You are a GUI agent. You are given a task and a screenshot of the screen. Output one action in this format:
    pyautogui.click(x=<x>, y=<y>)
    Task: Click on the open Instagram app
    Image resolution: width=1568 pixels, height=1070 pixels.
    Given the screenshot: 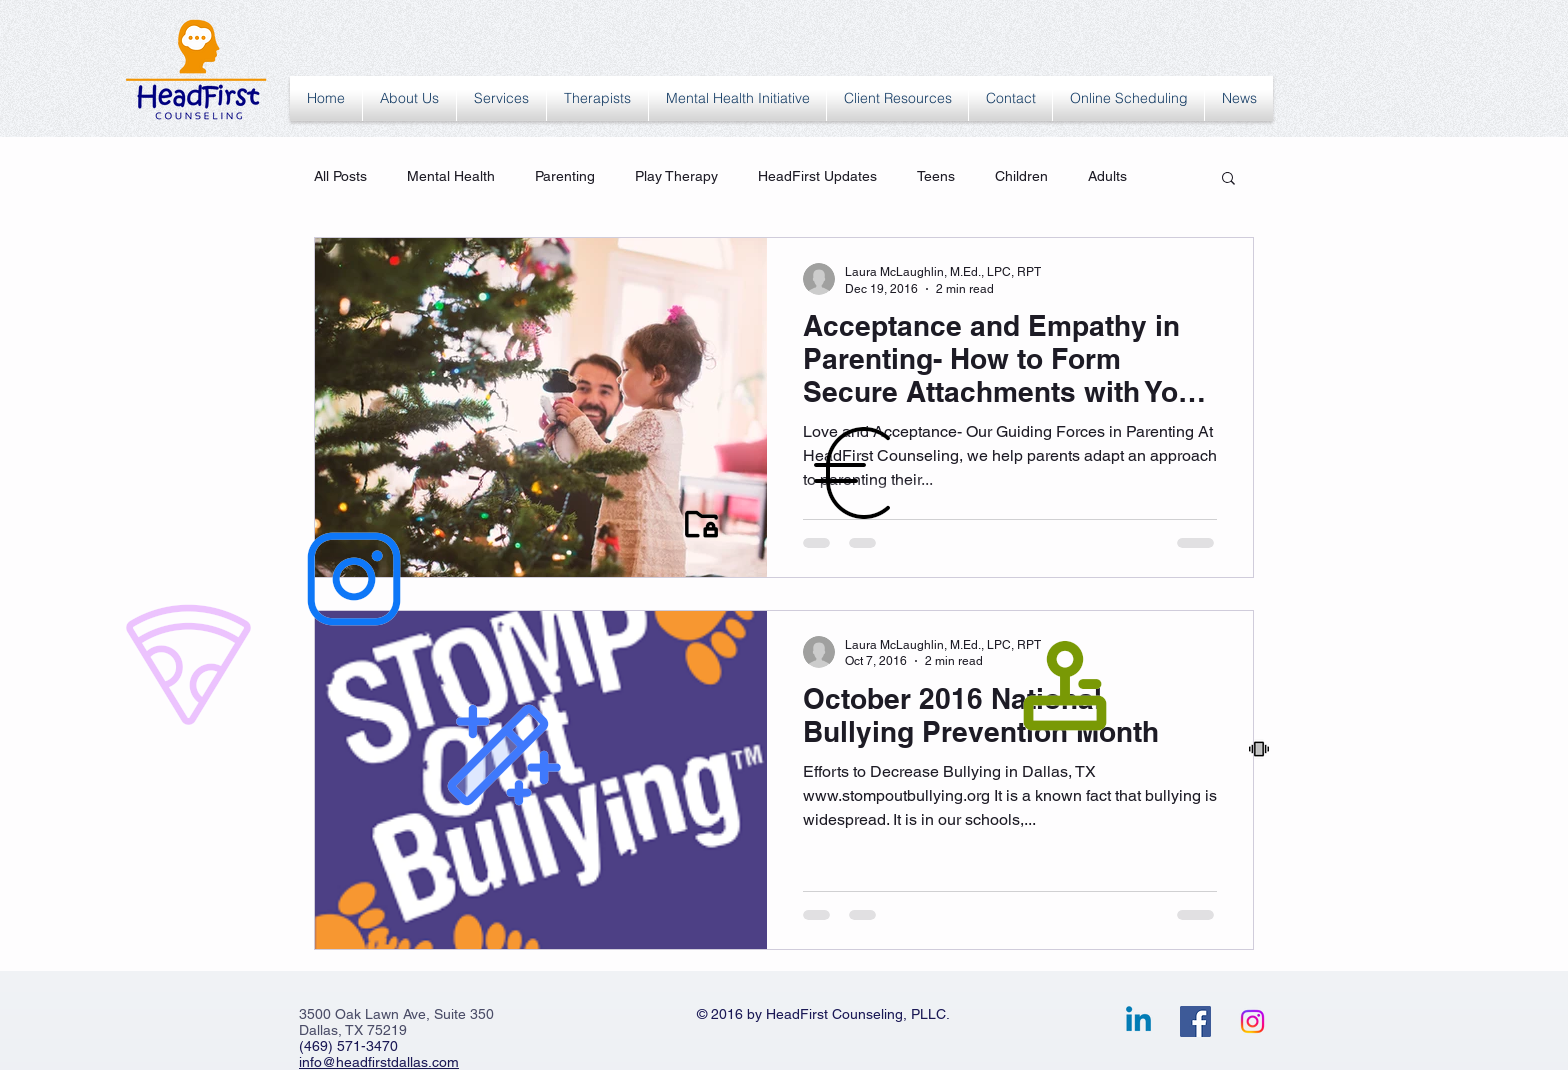 What is the action you would take?
    pyautogui.click(x=354, y=579)
    